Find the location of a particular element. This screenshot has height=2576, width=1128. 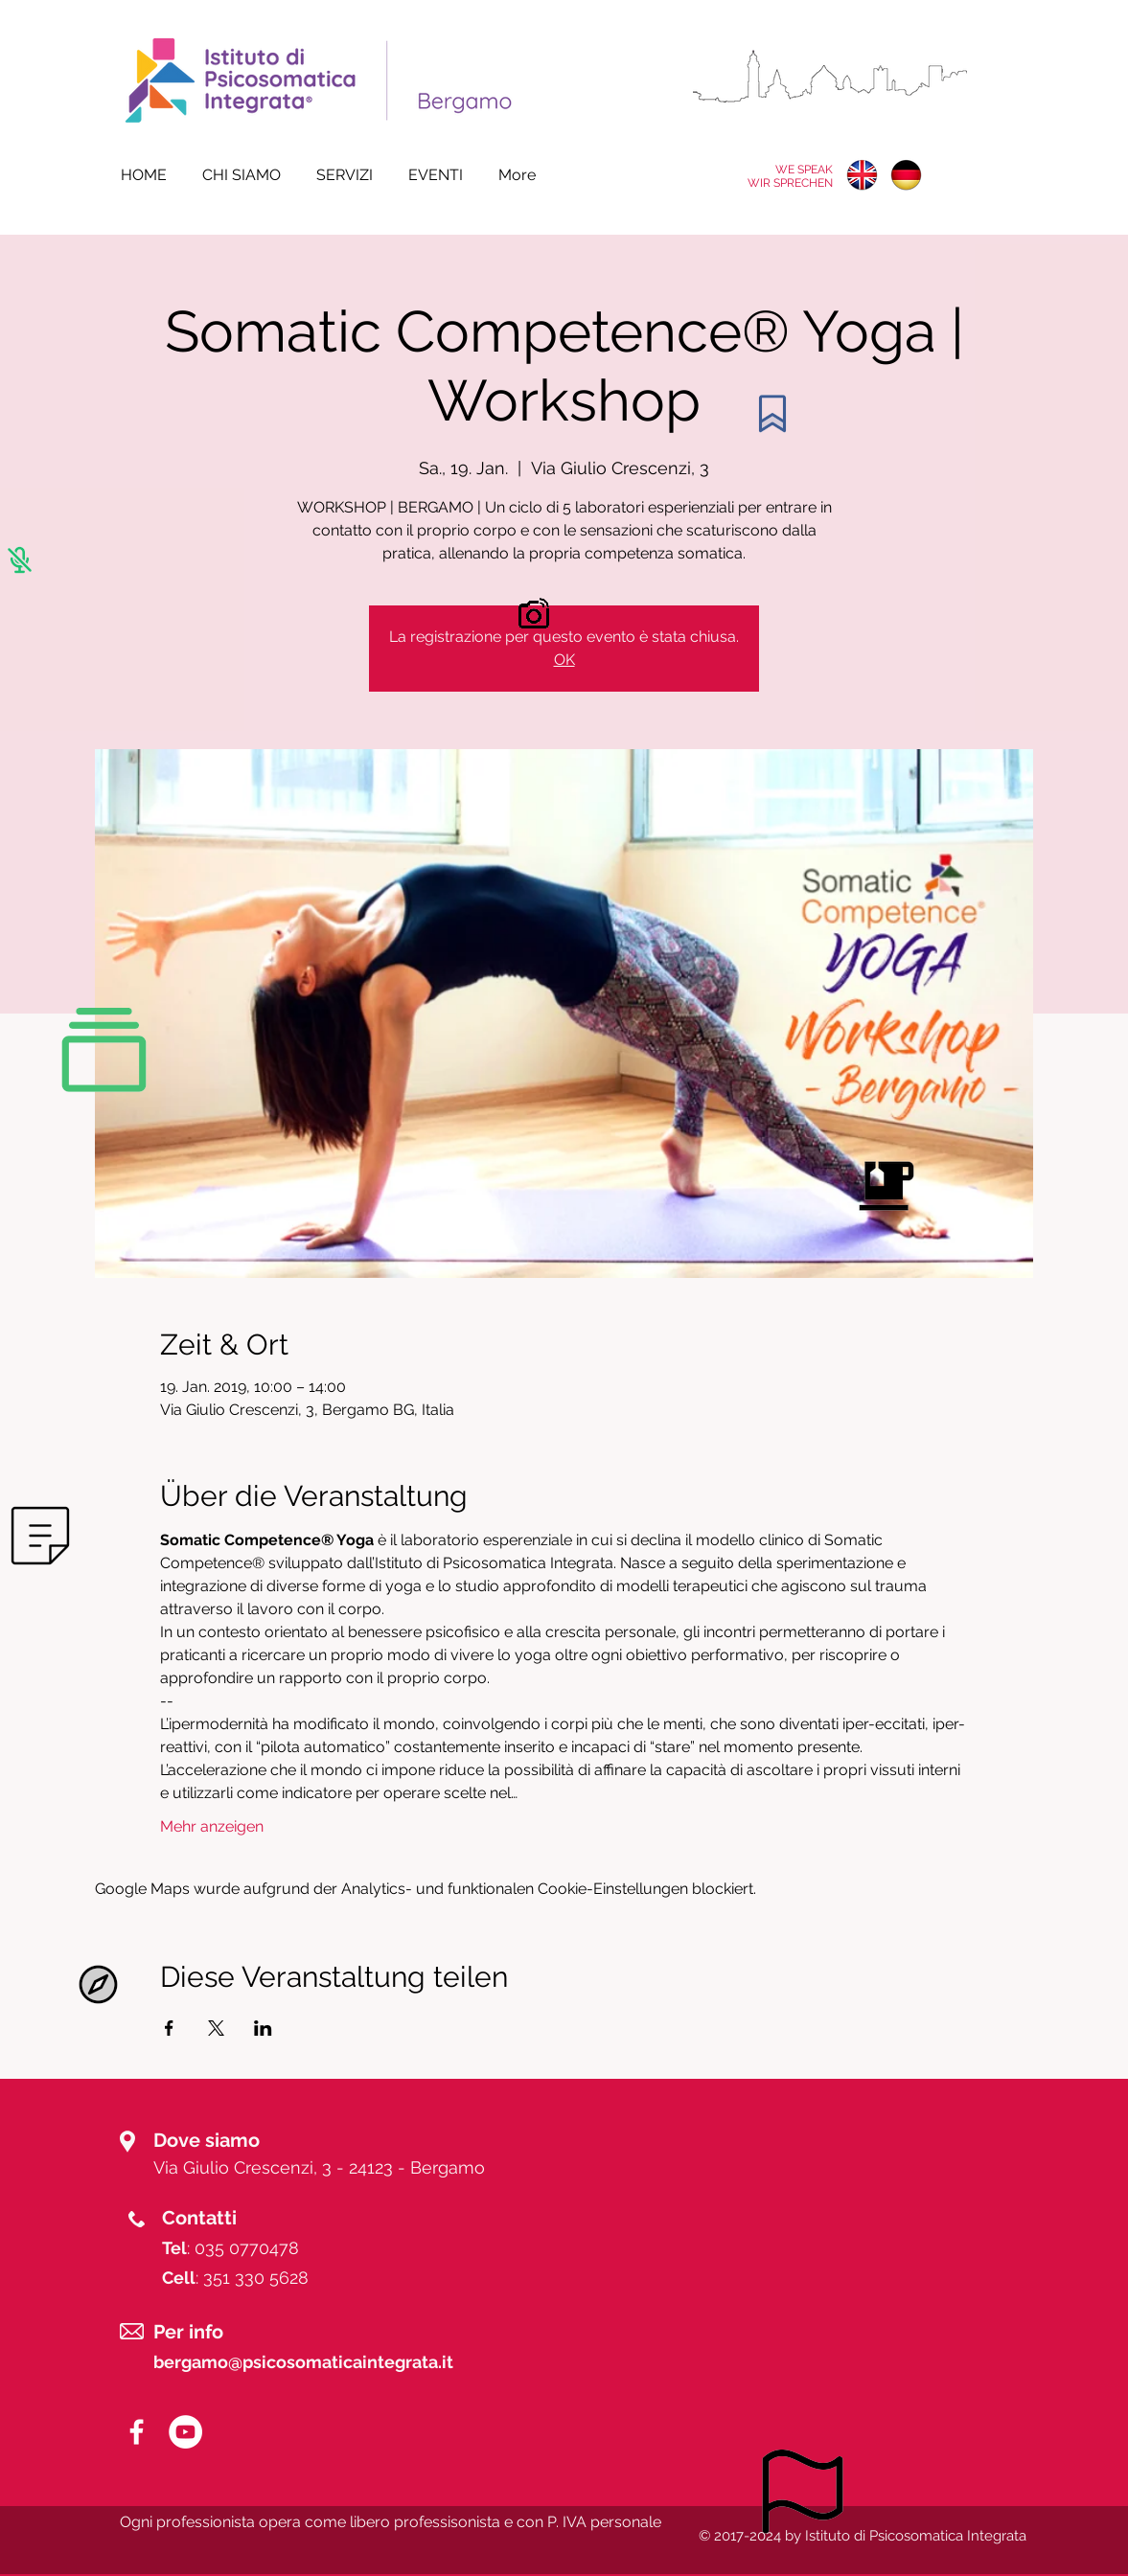

access navigation or directions is located at coordinates (98, 1984).